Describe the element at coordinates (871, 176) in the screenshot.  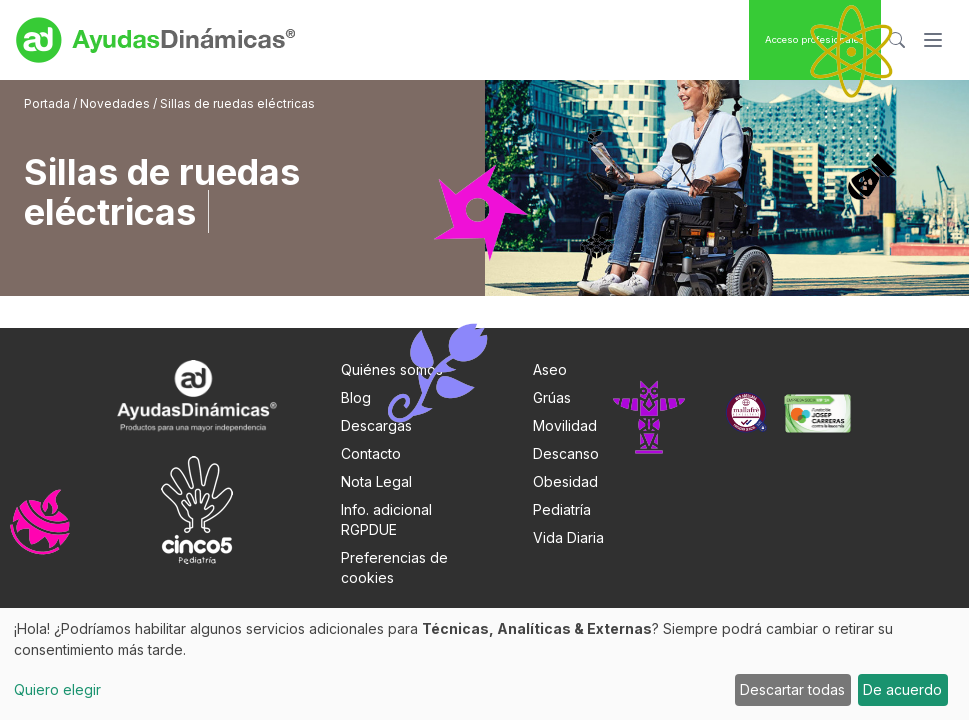
I see `nuclear bomb or atomic weapon icon` at that location.